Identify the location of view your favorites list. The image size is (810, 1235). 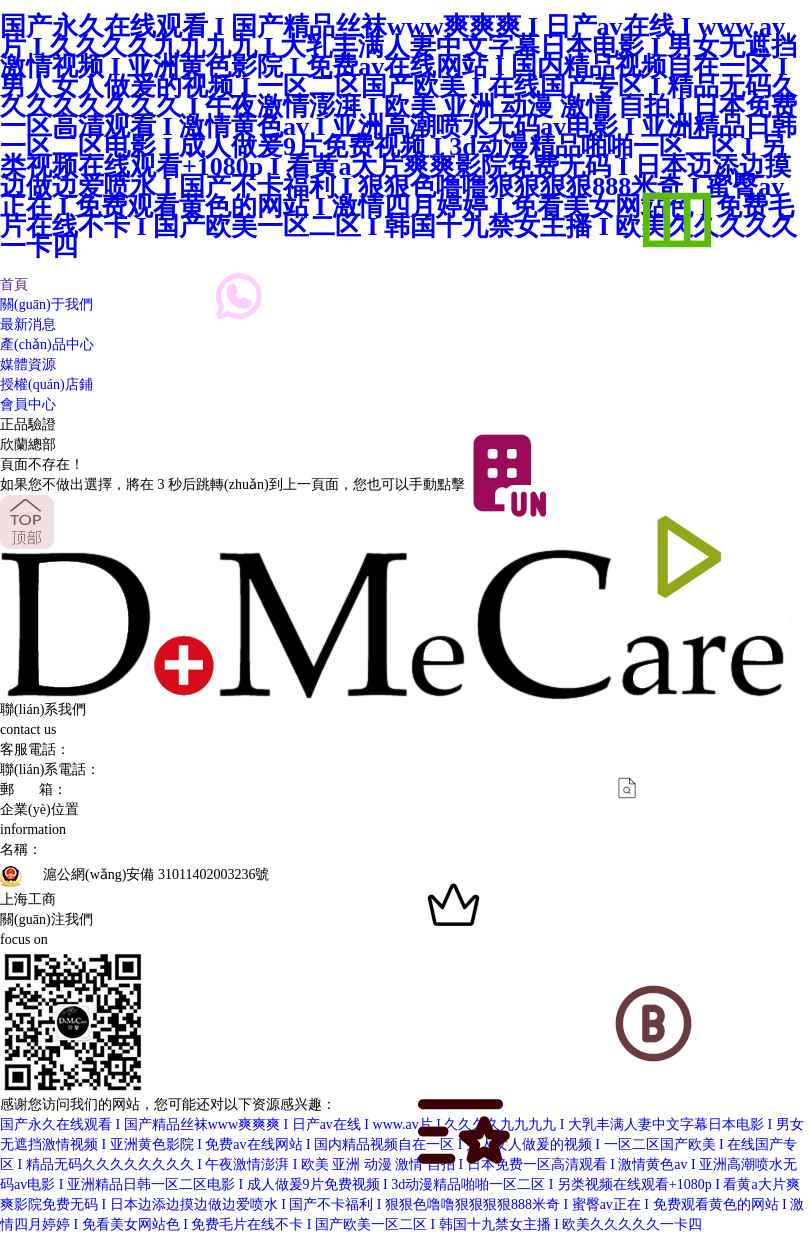
(460, 1131).